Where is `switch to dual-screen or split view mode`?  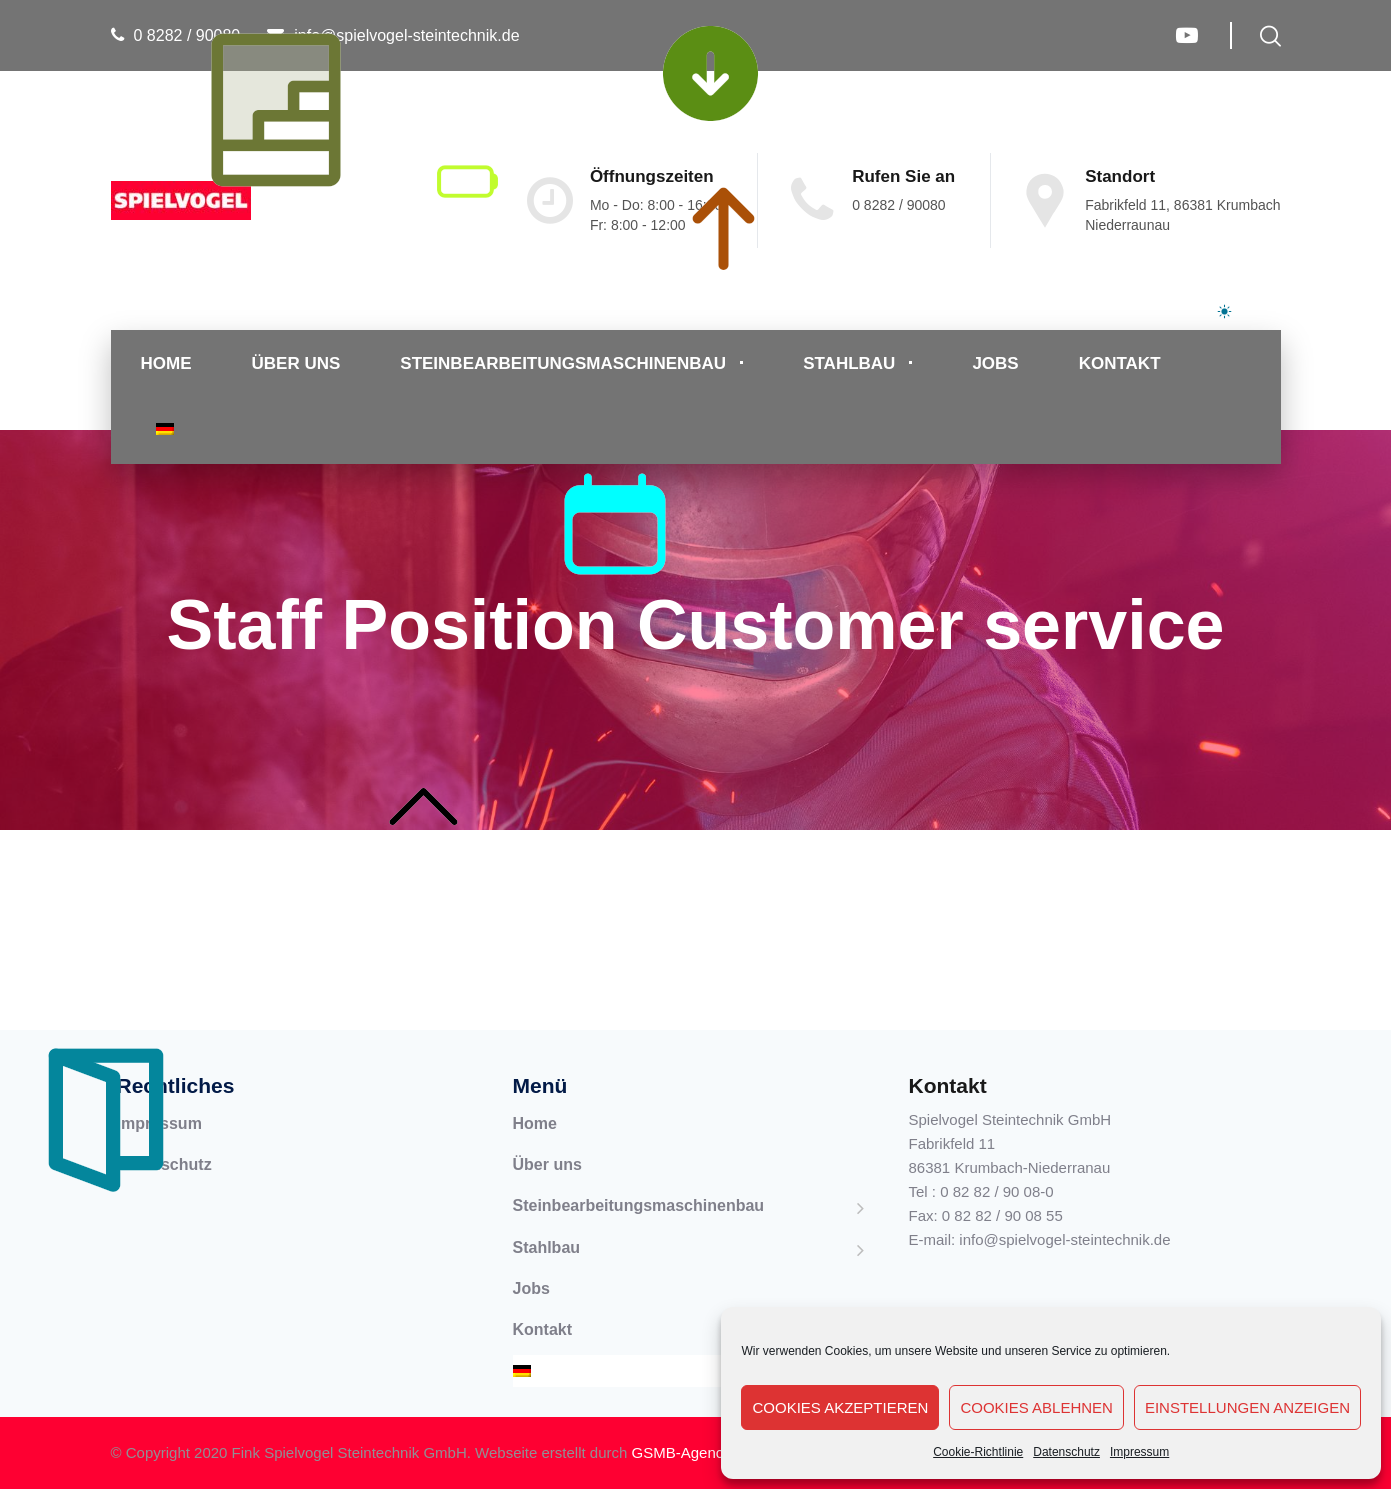
switch to dual-screen or split view mode is located at coordinates (106, 1113).